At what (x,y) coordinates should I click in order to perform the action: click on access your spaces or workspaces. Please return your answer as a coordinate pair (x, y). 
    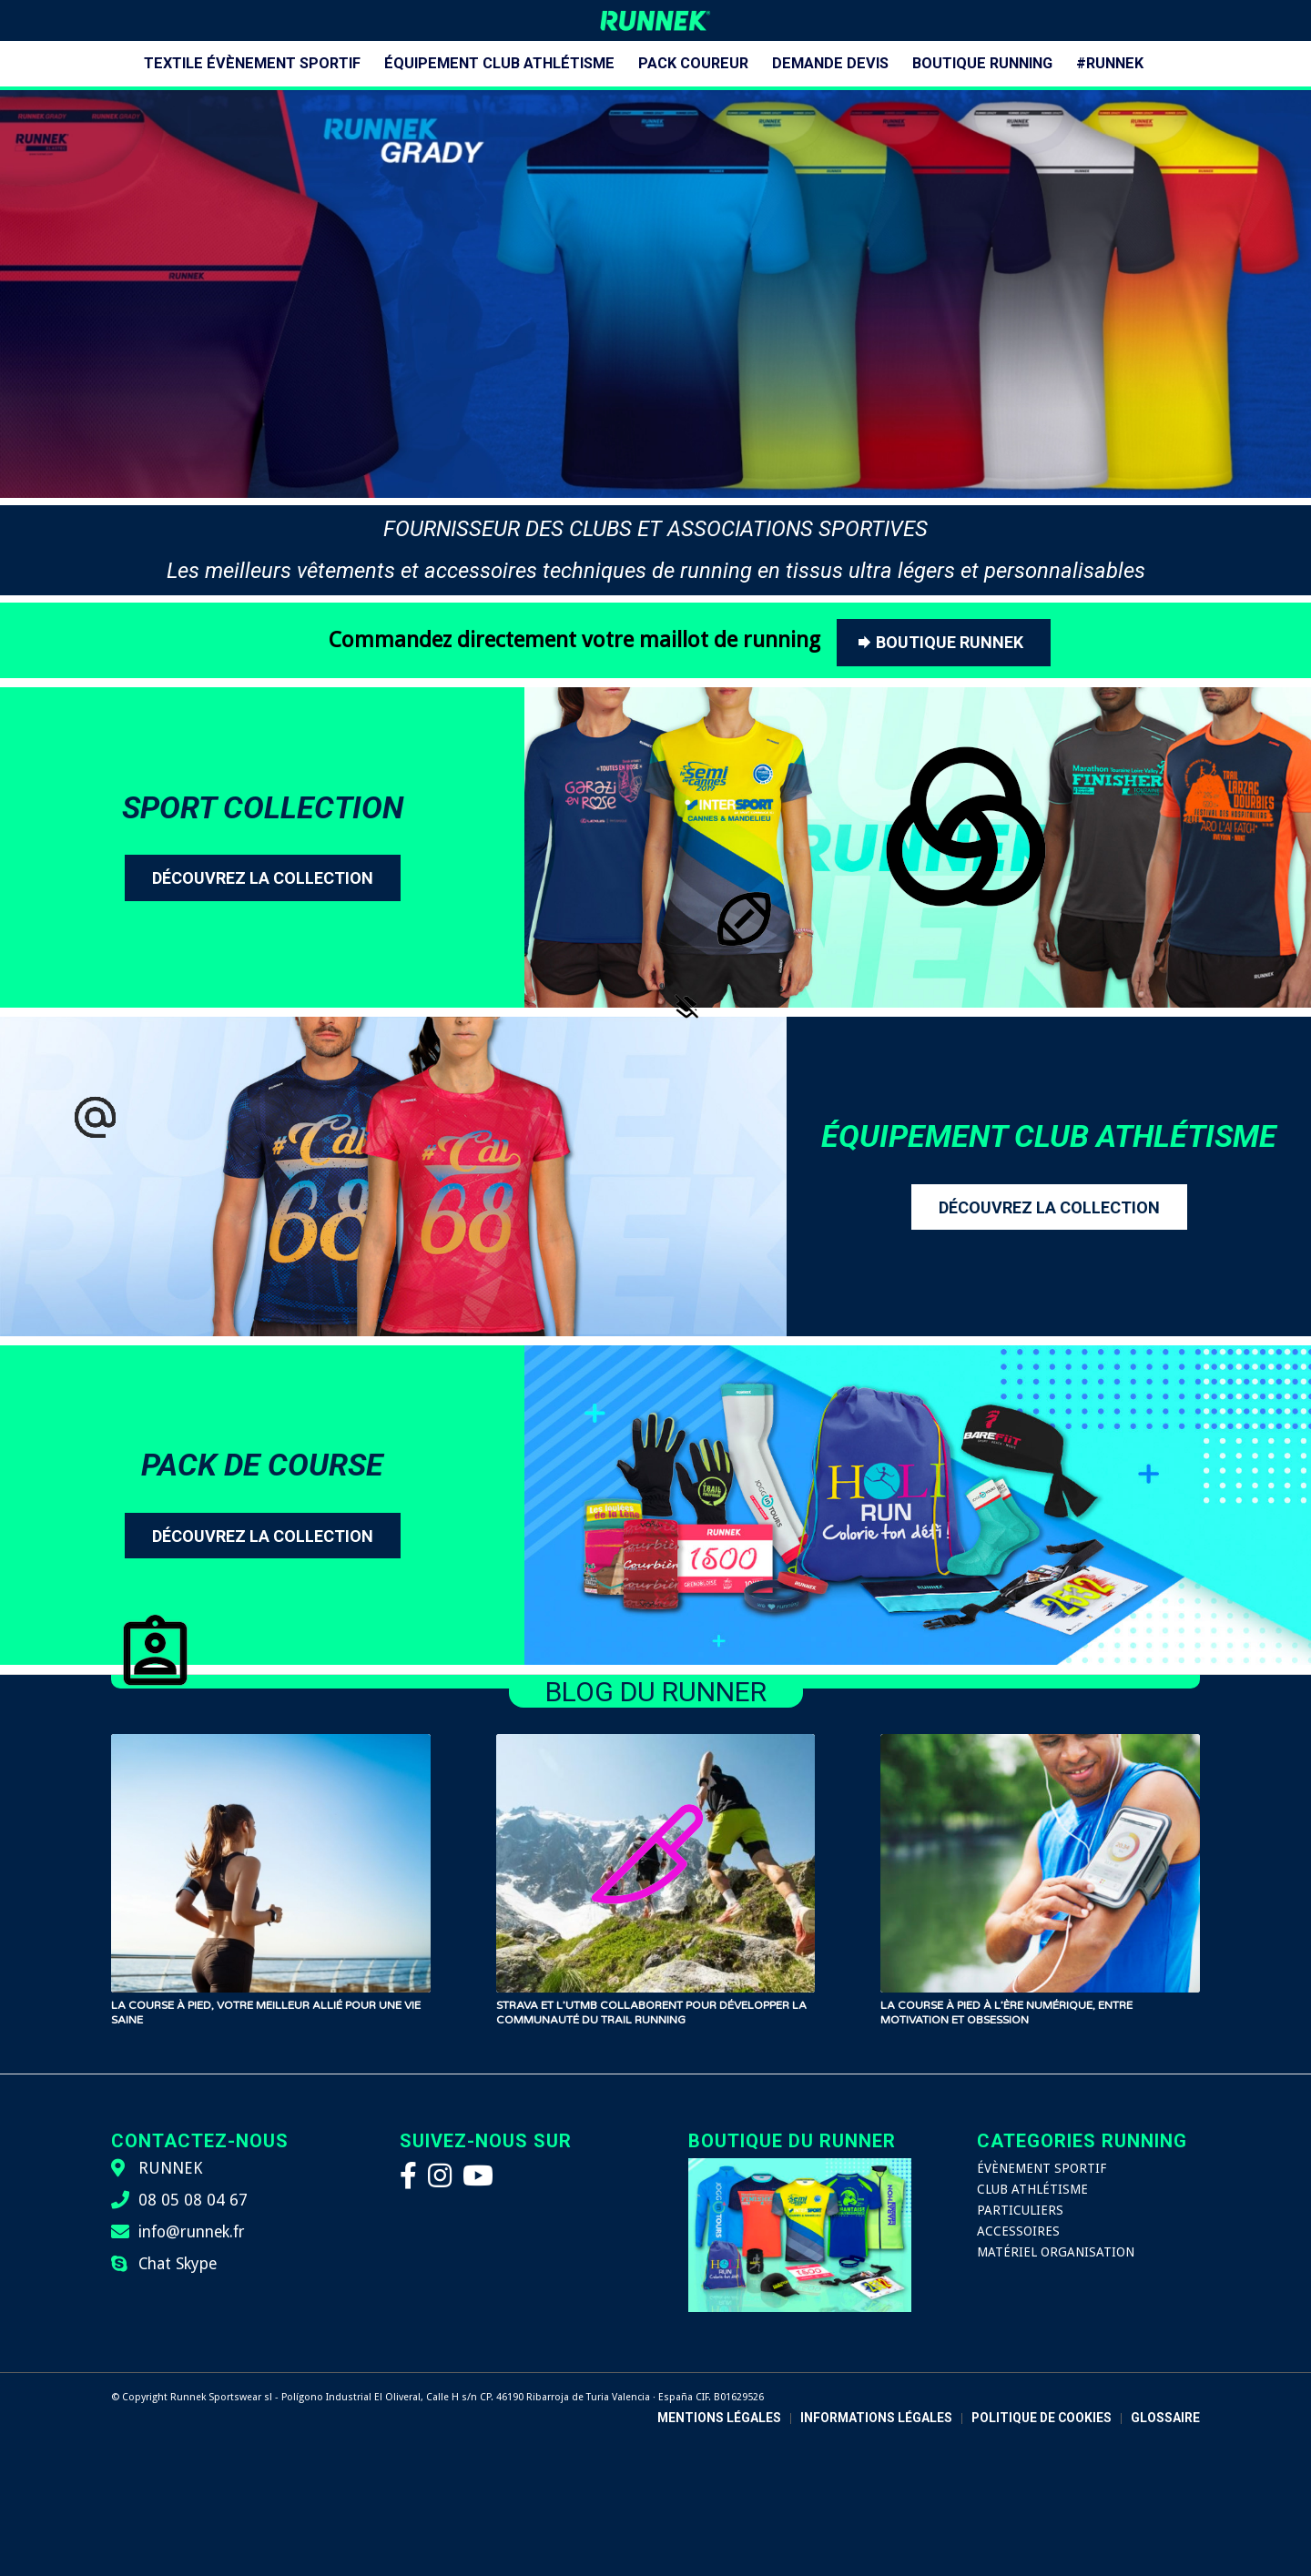
    Looking at the image, I should click on (966, 827).